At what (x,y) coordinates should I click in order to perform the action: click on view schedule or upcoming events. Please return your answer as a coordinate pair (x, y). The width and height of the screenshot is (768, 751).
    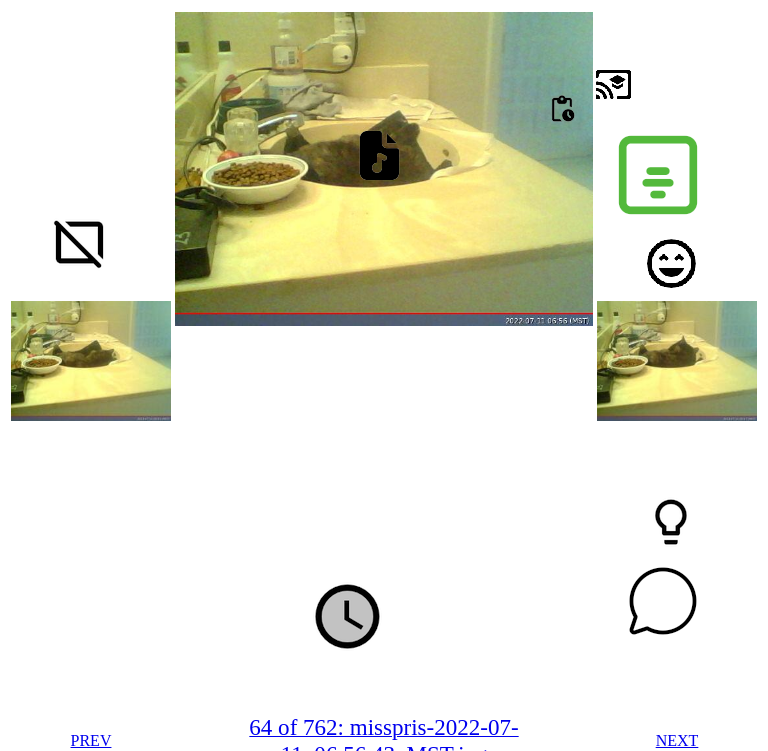
    Looking at the image, I should click on (347, 616).